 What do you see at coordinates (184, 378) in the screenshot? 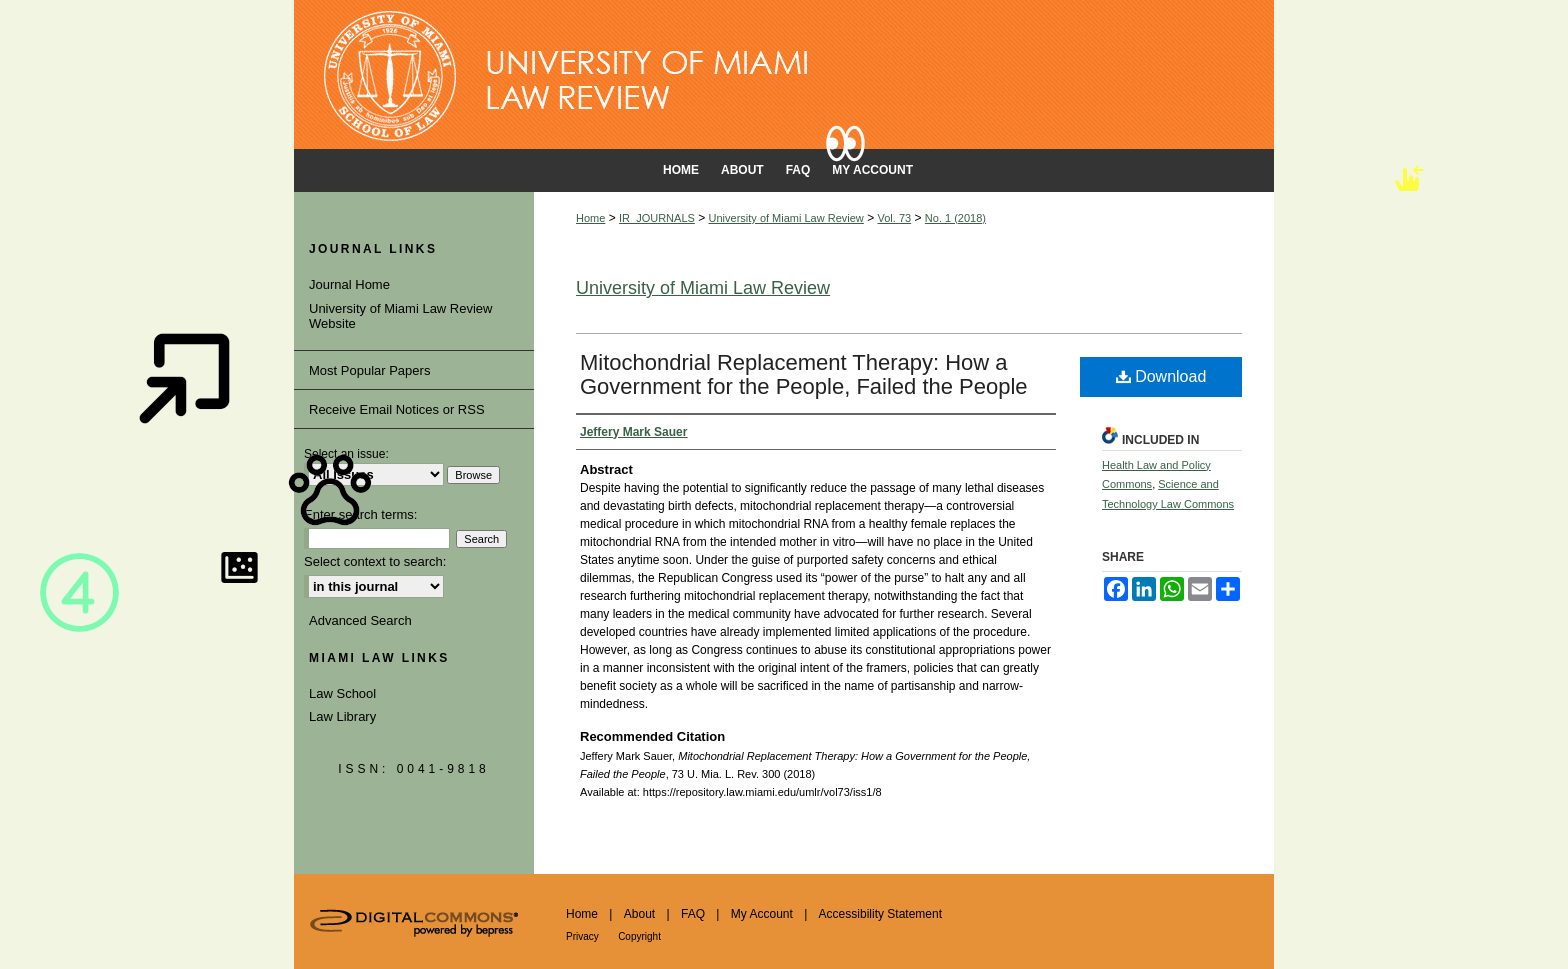
I see `open in new window` at bounding box center [184, 378].